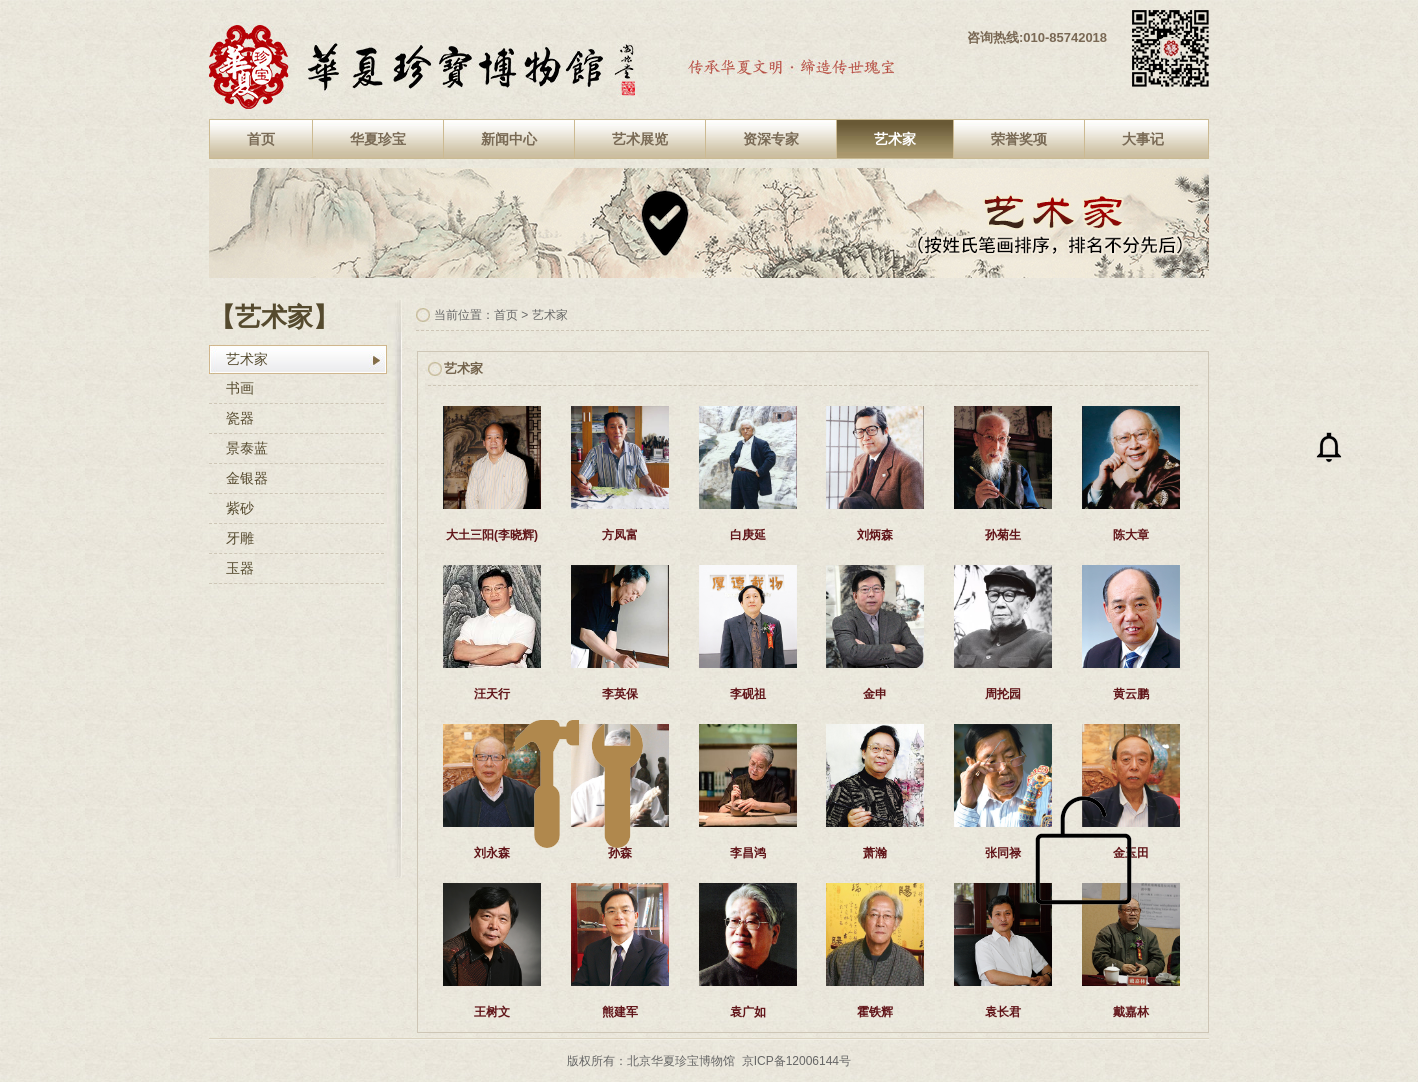  What do you see at coordinates (1083, 856) in the screenshot?
I see `unlocked or unsecured state` at bounding box center [1083, 856].